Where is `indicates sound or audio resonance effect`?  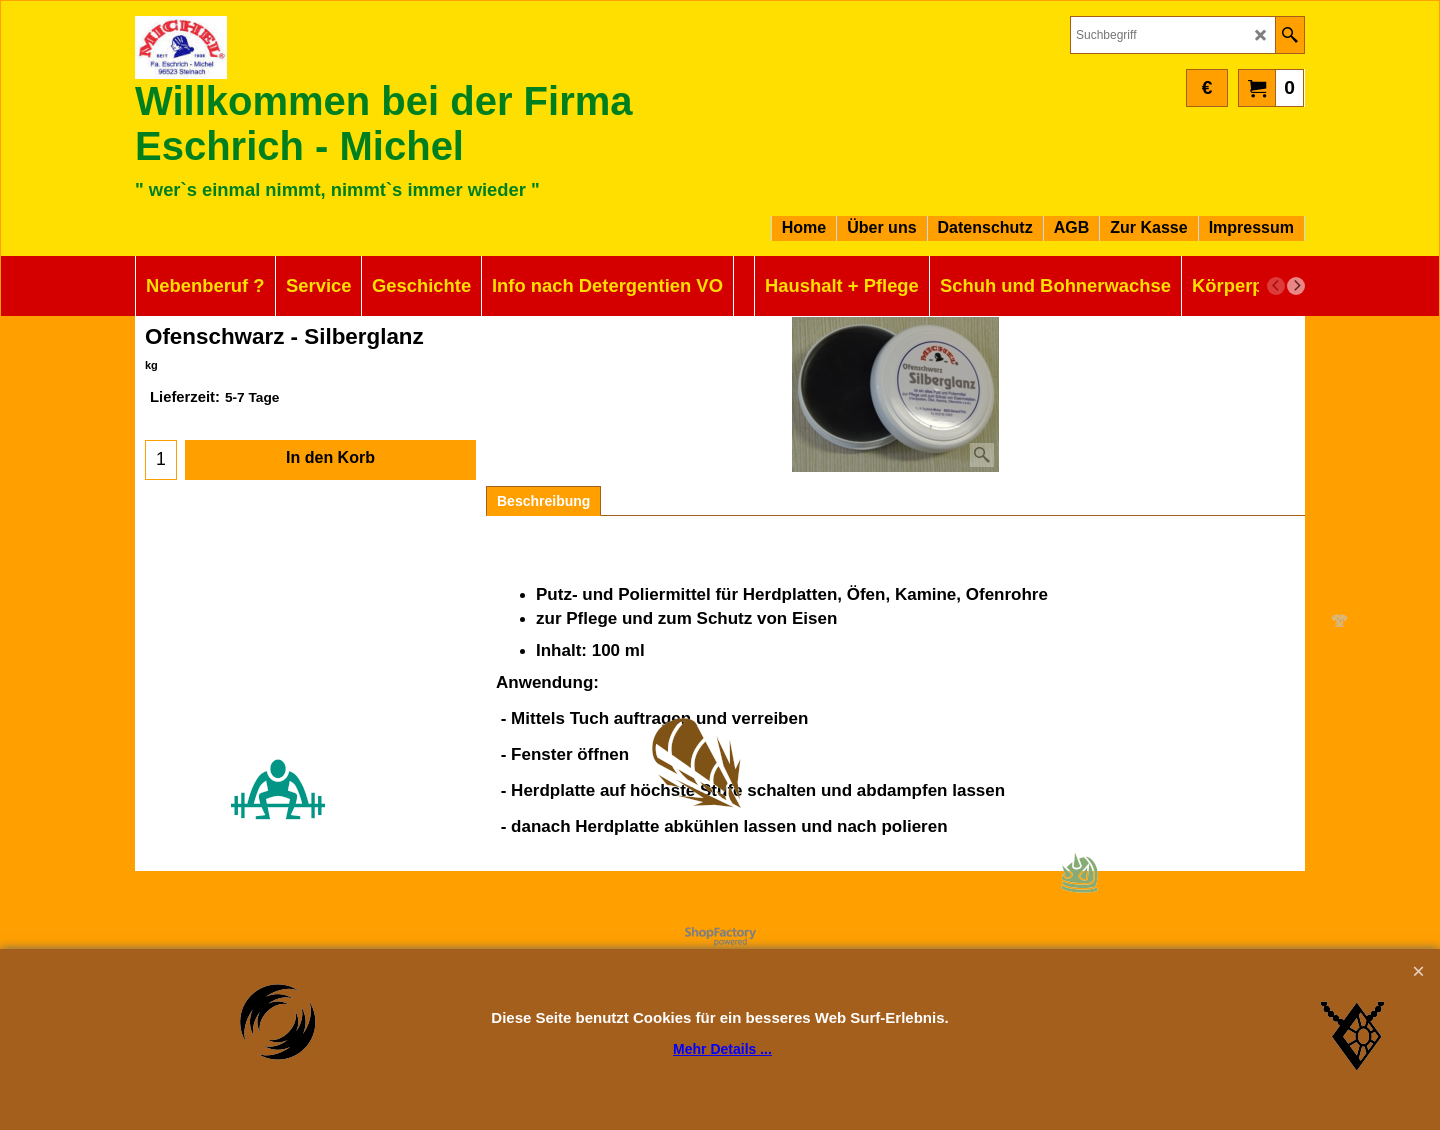
indicates sound or audio resonance effect is located at coordinates (277, 1021).